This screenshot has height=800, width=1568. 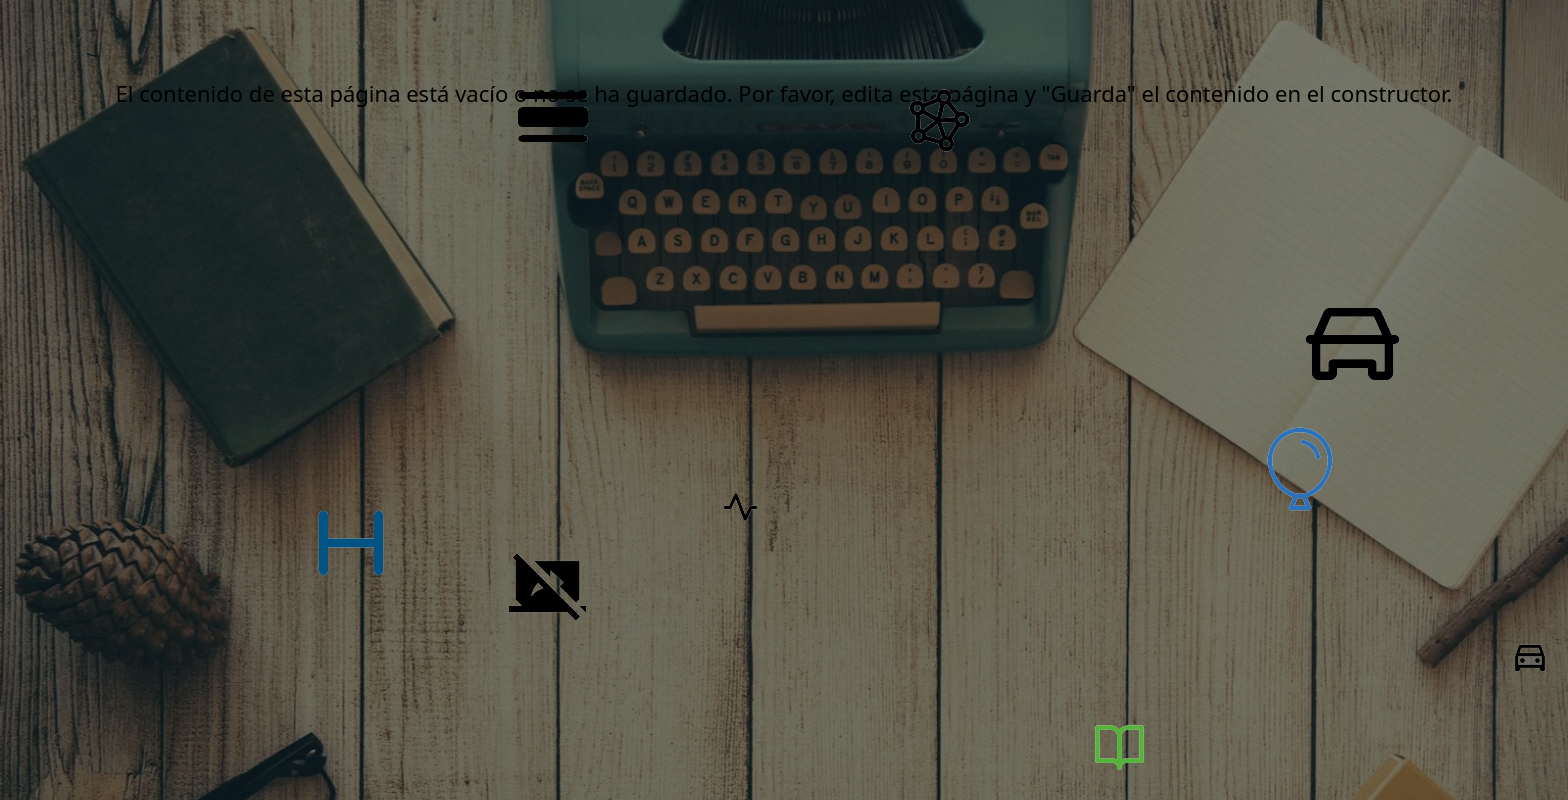 I want to click on open reading mode or e-reader, so click(x=1119, y=747).